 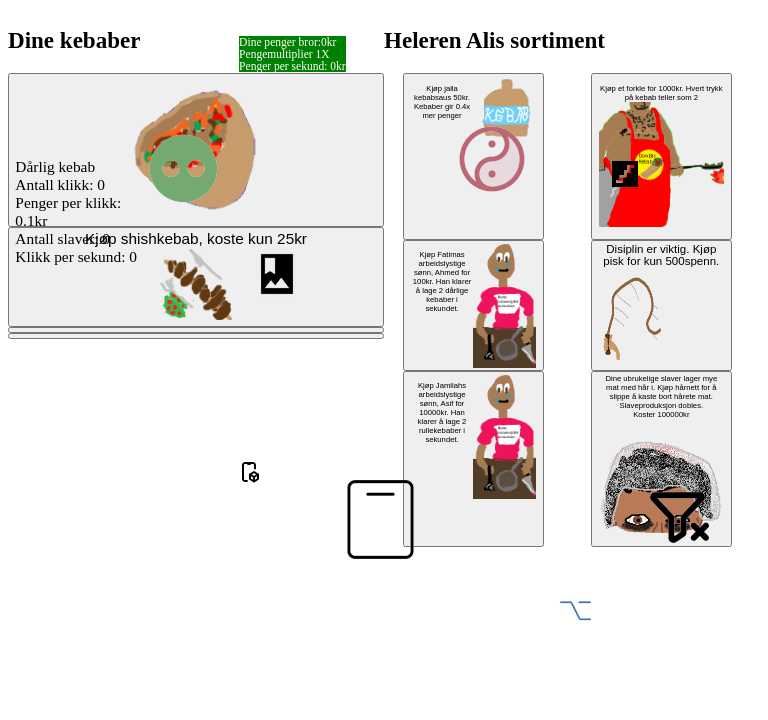 What do you see at coordinates (249, 472) in the screenshot?
I see `open augmented reality mode` at bounding box center [249, 472].